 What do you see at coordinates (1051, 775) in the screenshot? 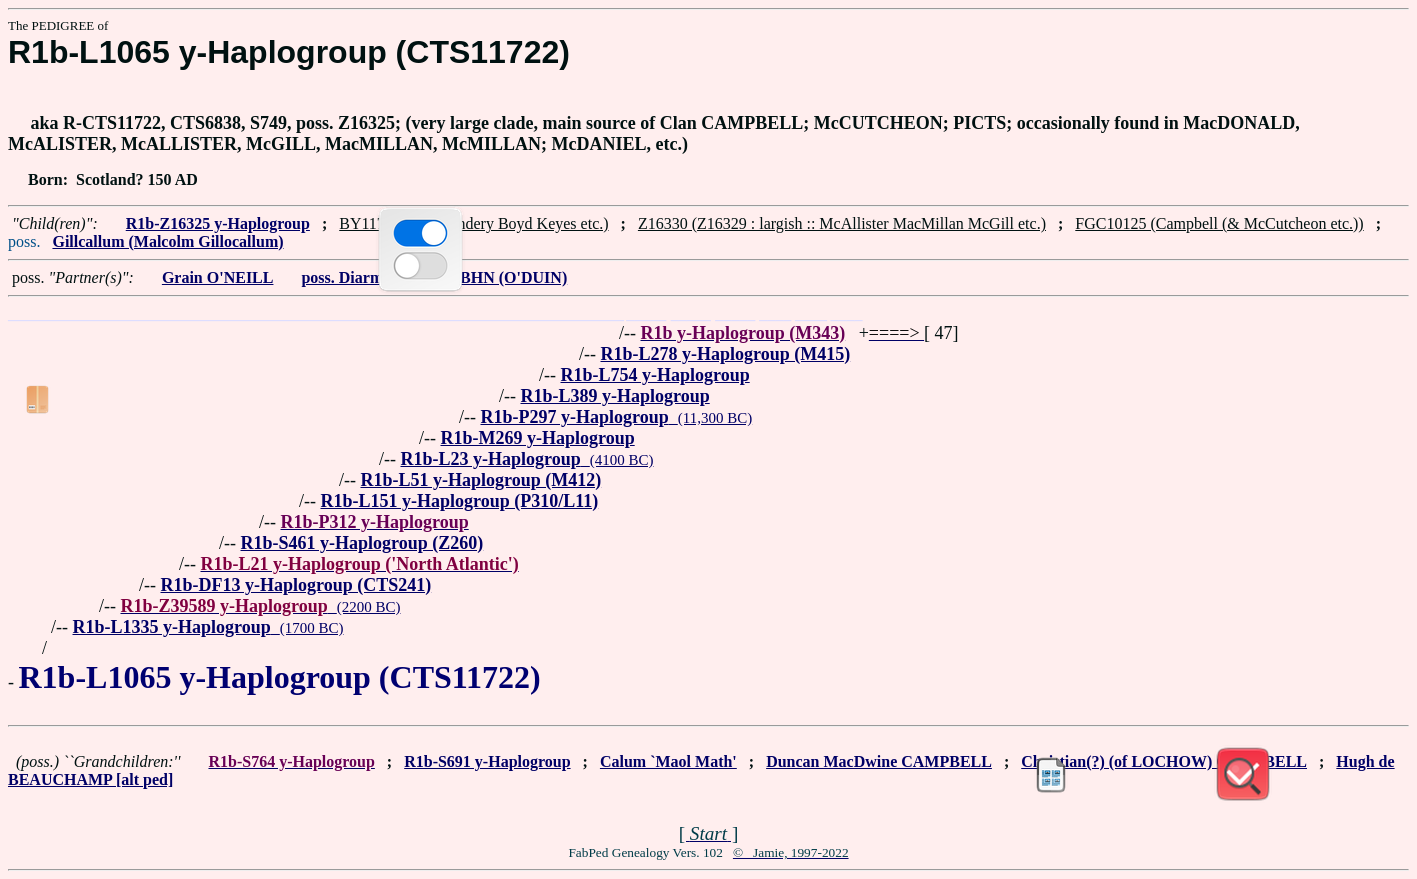
I see `libreoffice master document file type` at bounding box center [1051, 775].